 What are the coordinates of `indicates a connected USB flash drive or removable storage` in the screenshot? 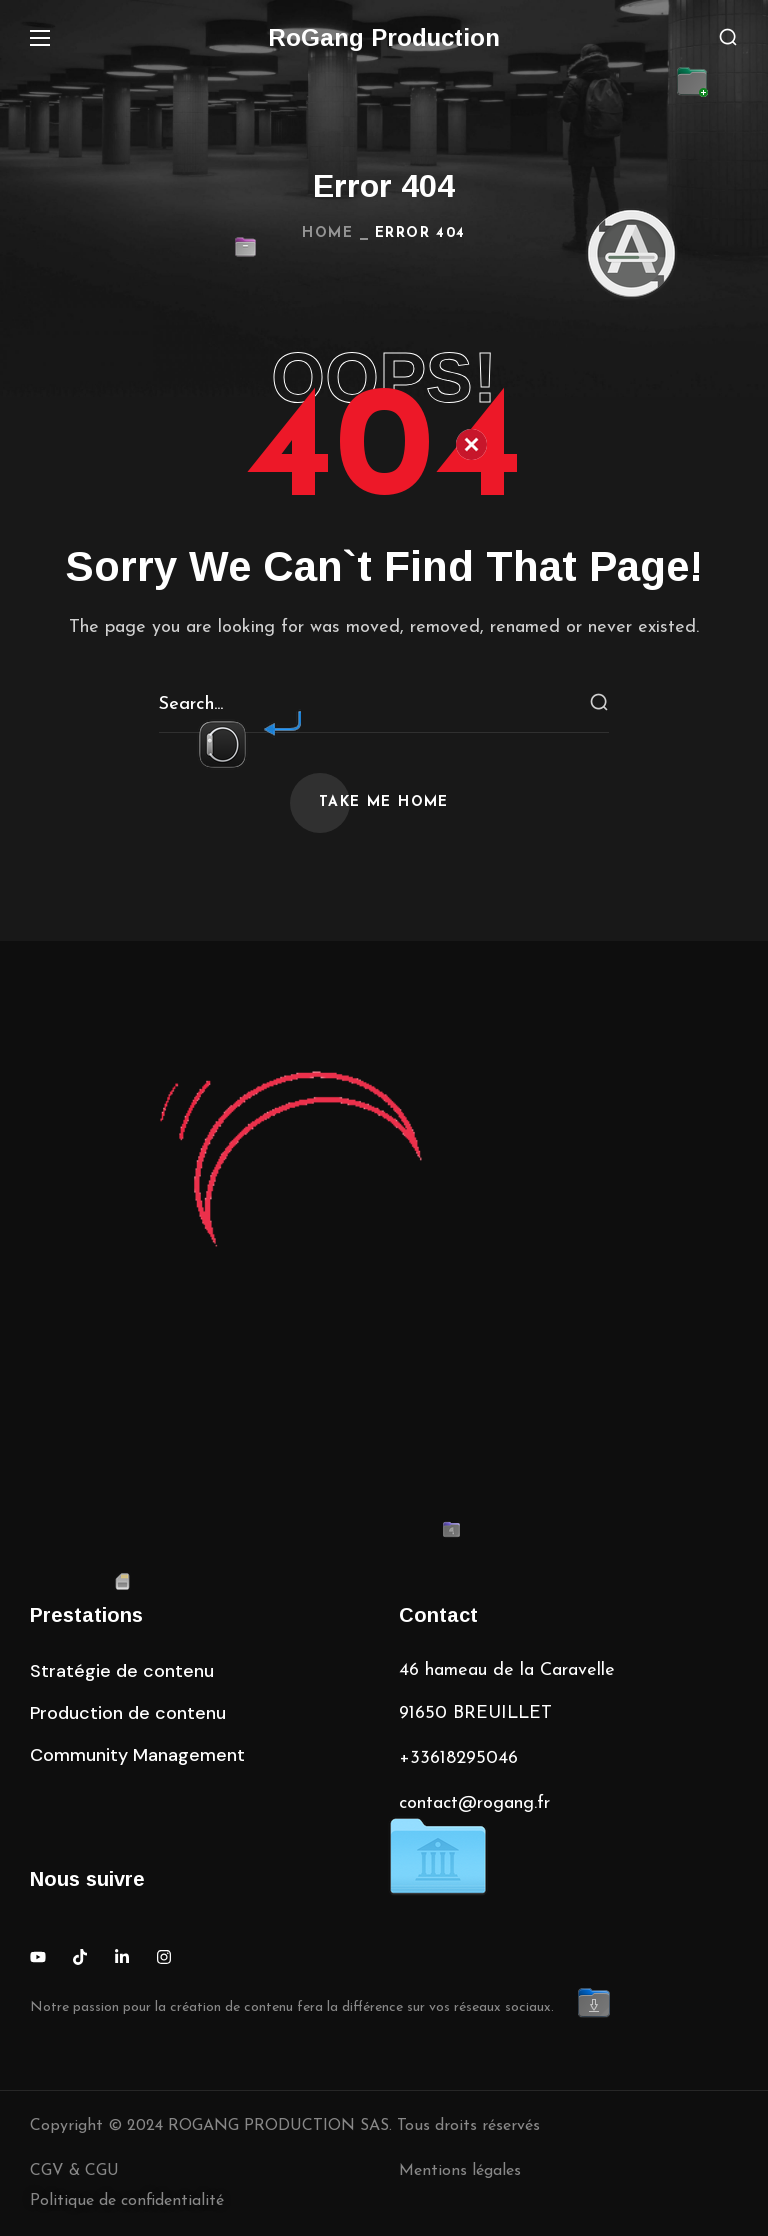 It's located at (122, 1581).